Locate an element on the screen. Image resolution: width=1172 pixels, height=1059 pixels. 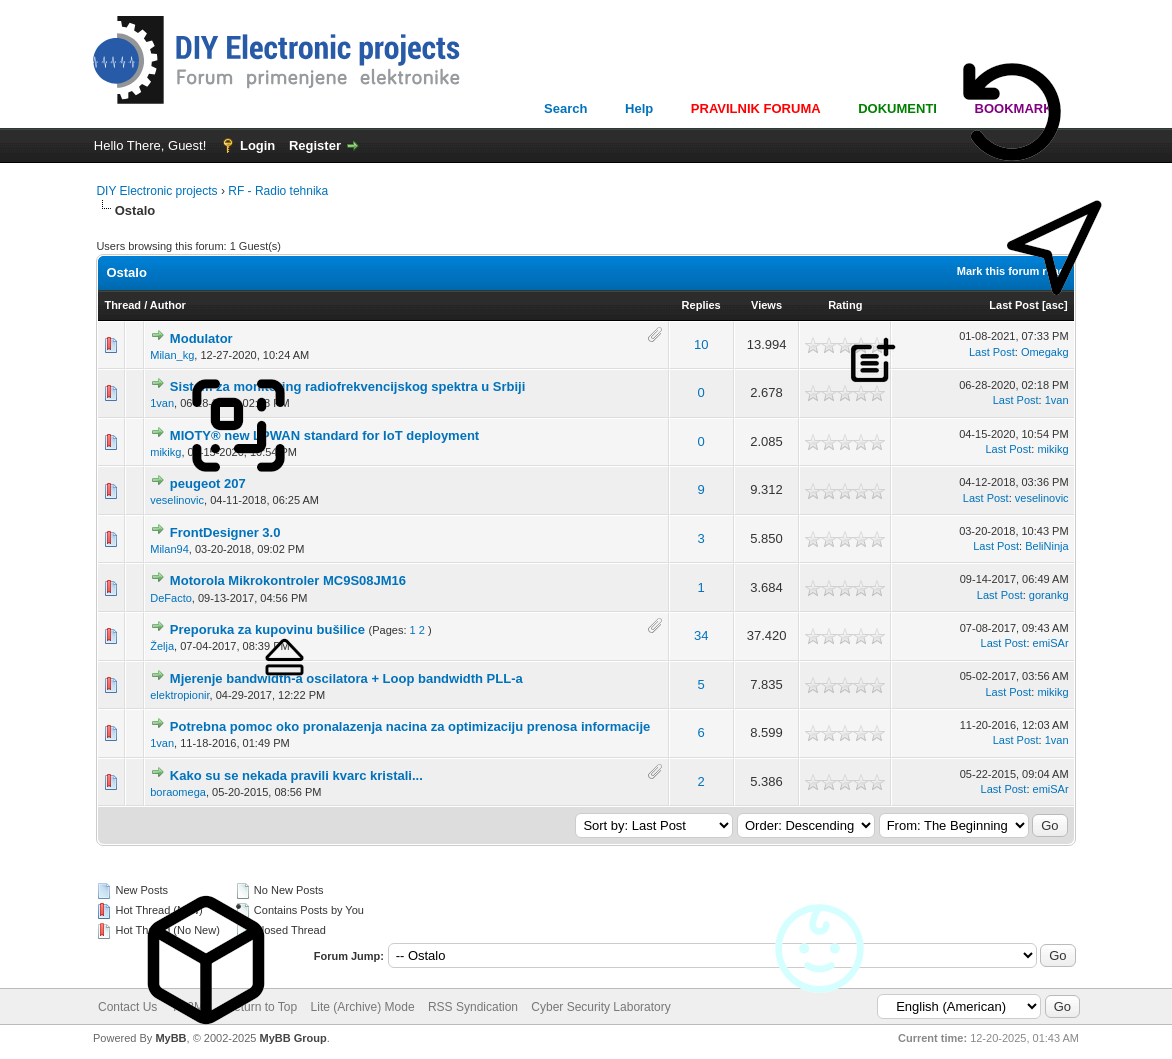
undo the last action is located at coordinates (1012, 112).